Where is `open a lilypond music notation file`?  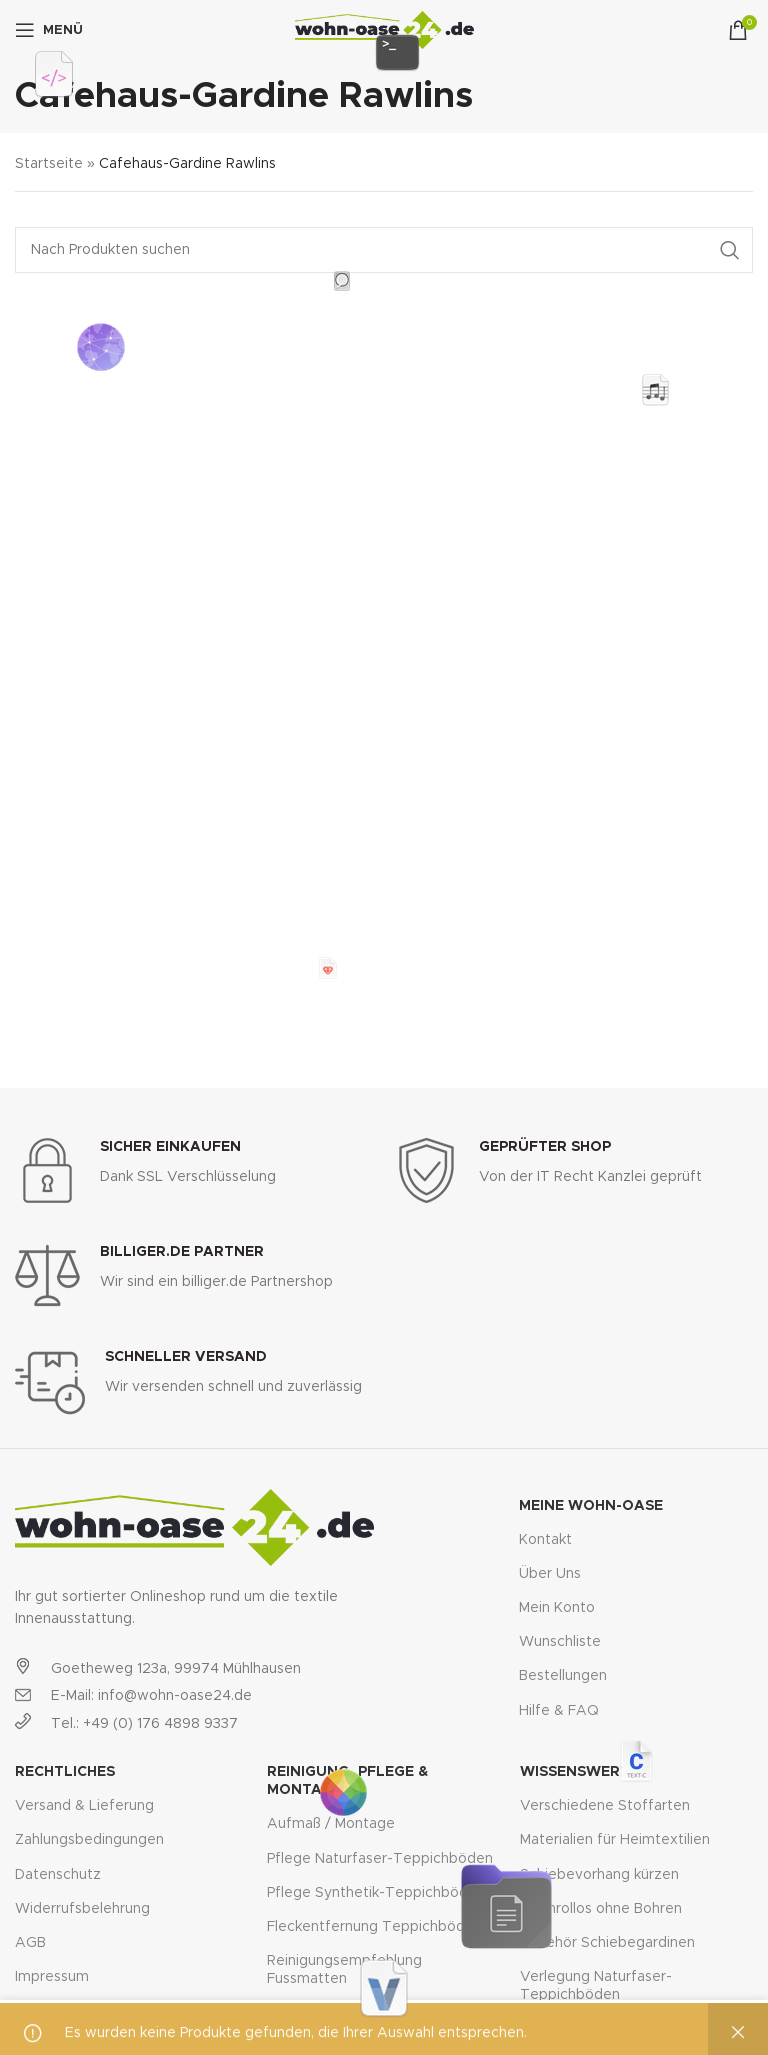
open a lilypond music notation file is located at coordinates (655, 389).